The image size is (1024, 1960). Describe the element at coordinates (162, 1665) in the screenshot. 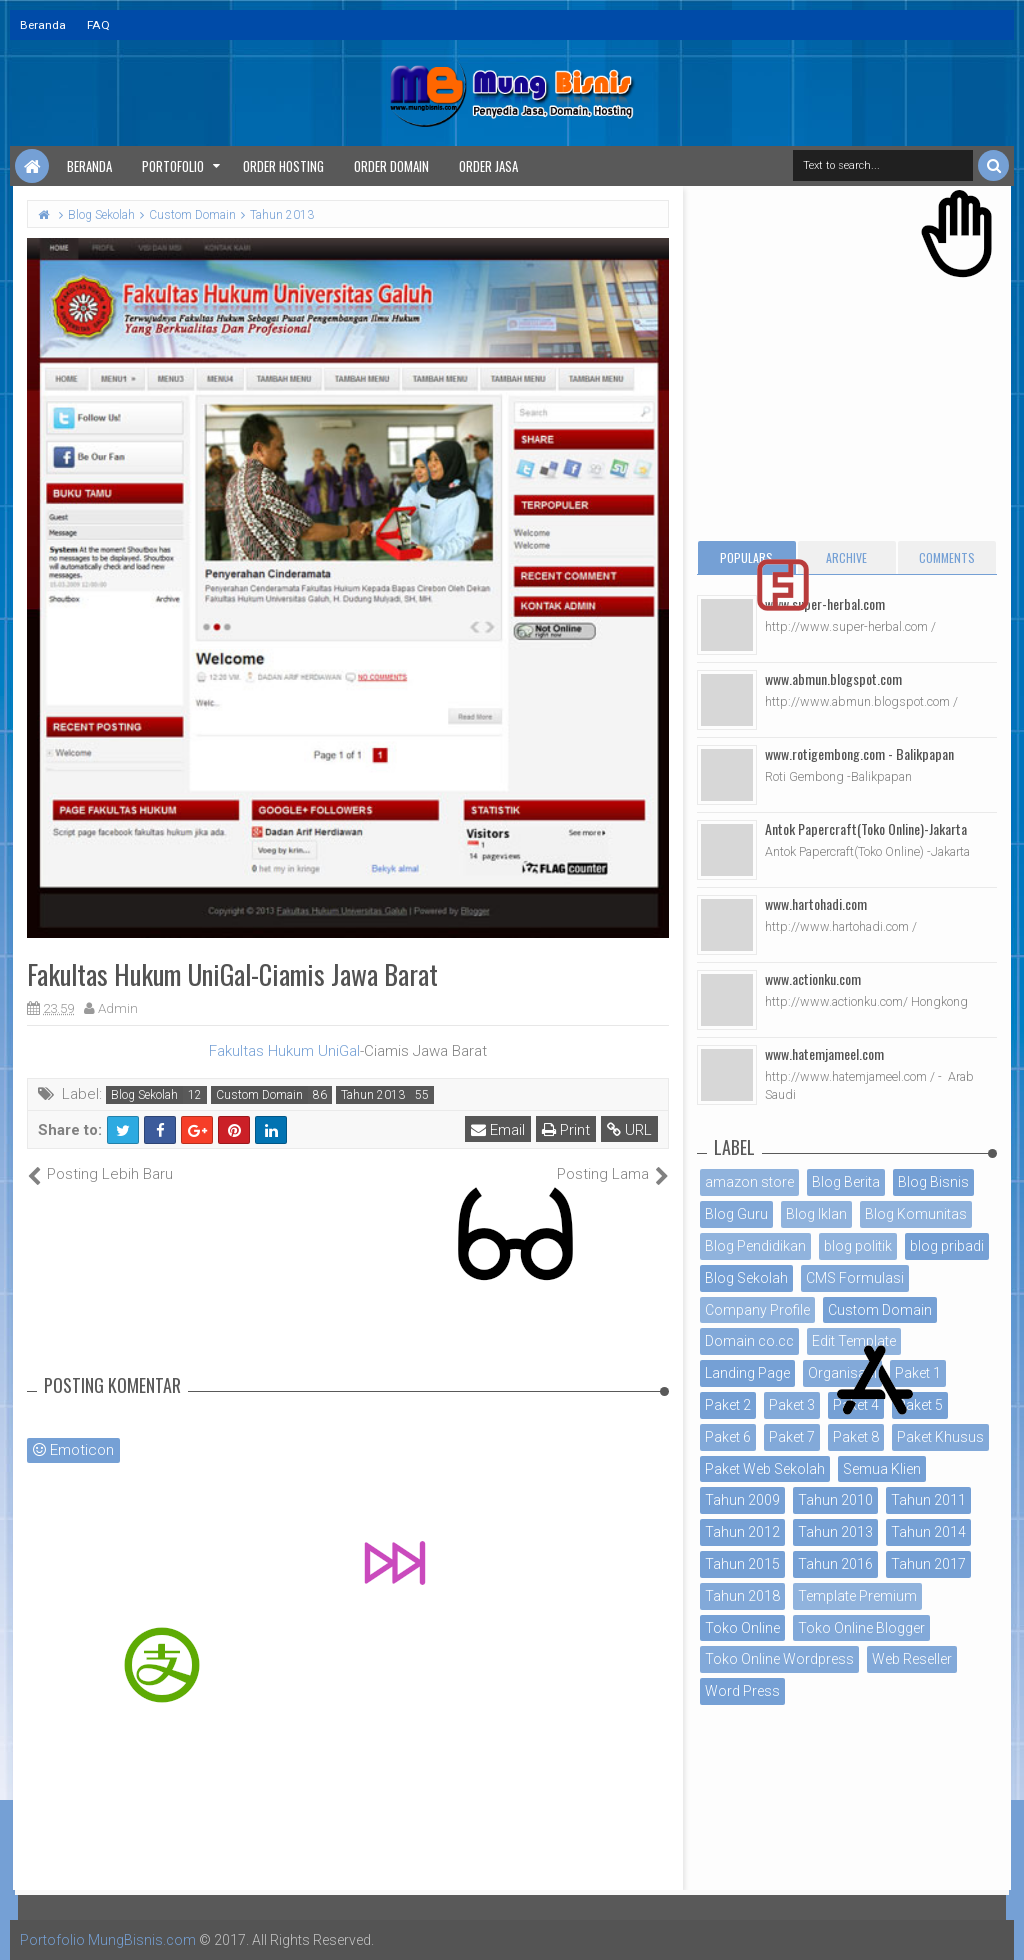

I see `pay with alipay` at that location.